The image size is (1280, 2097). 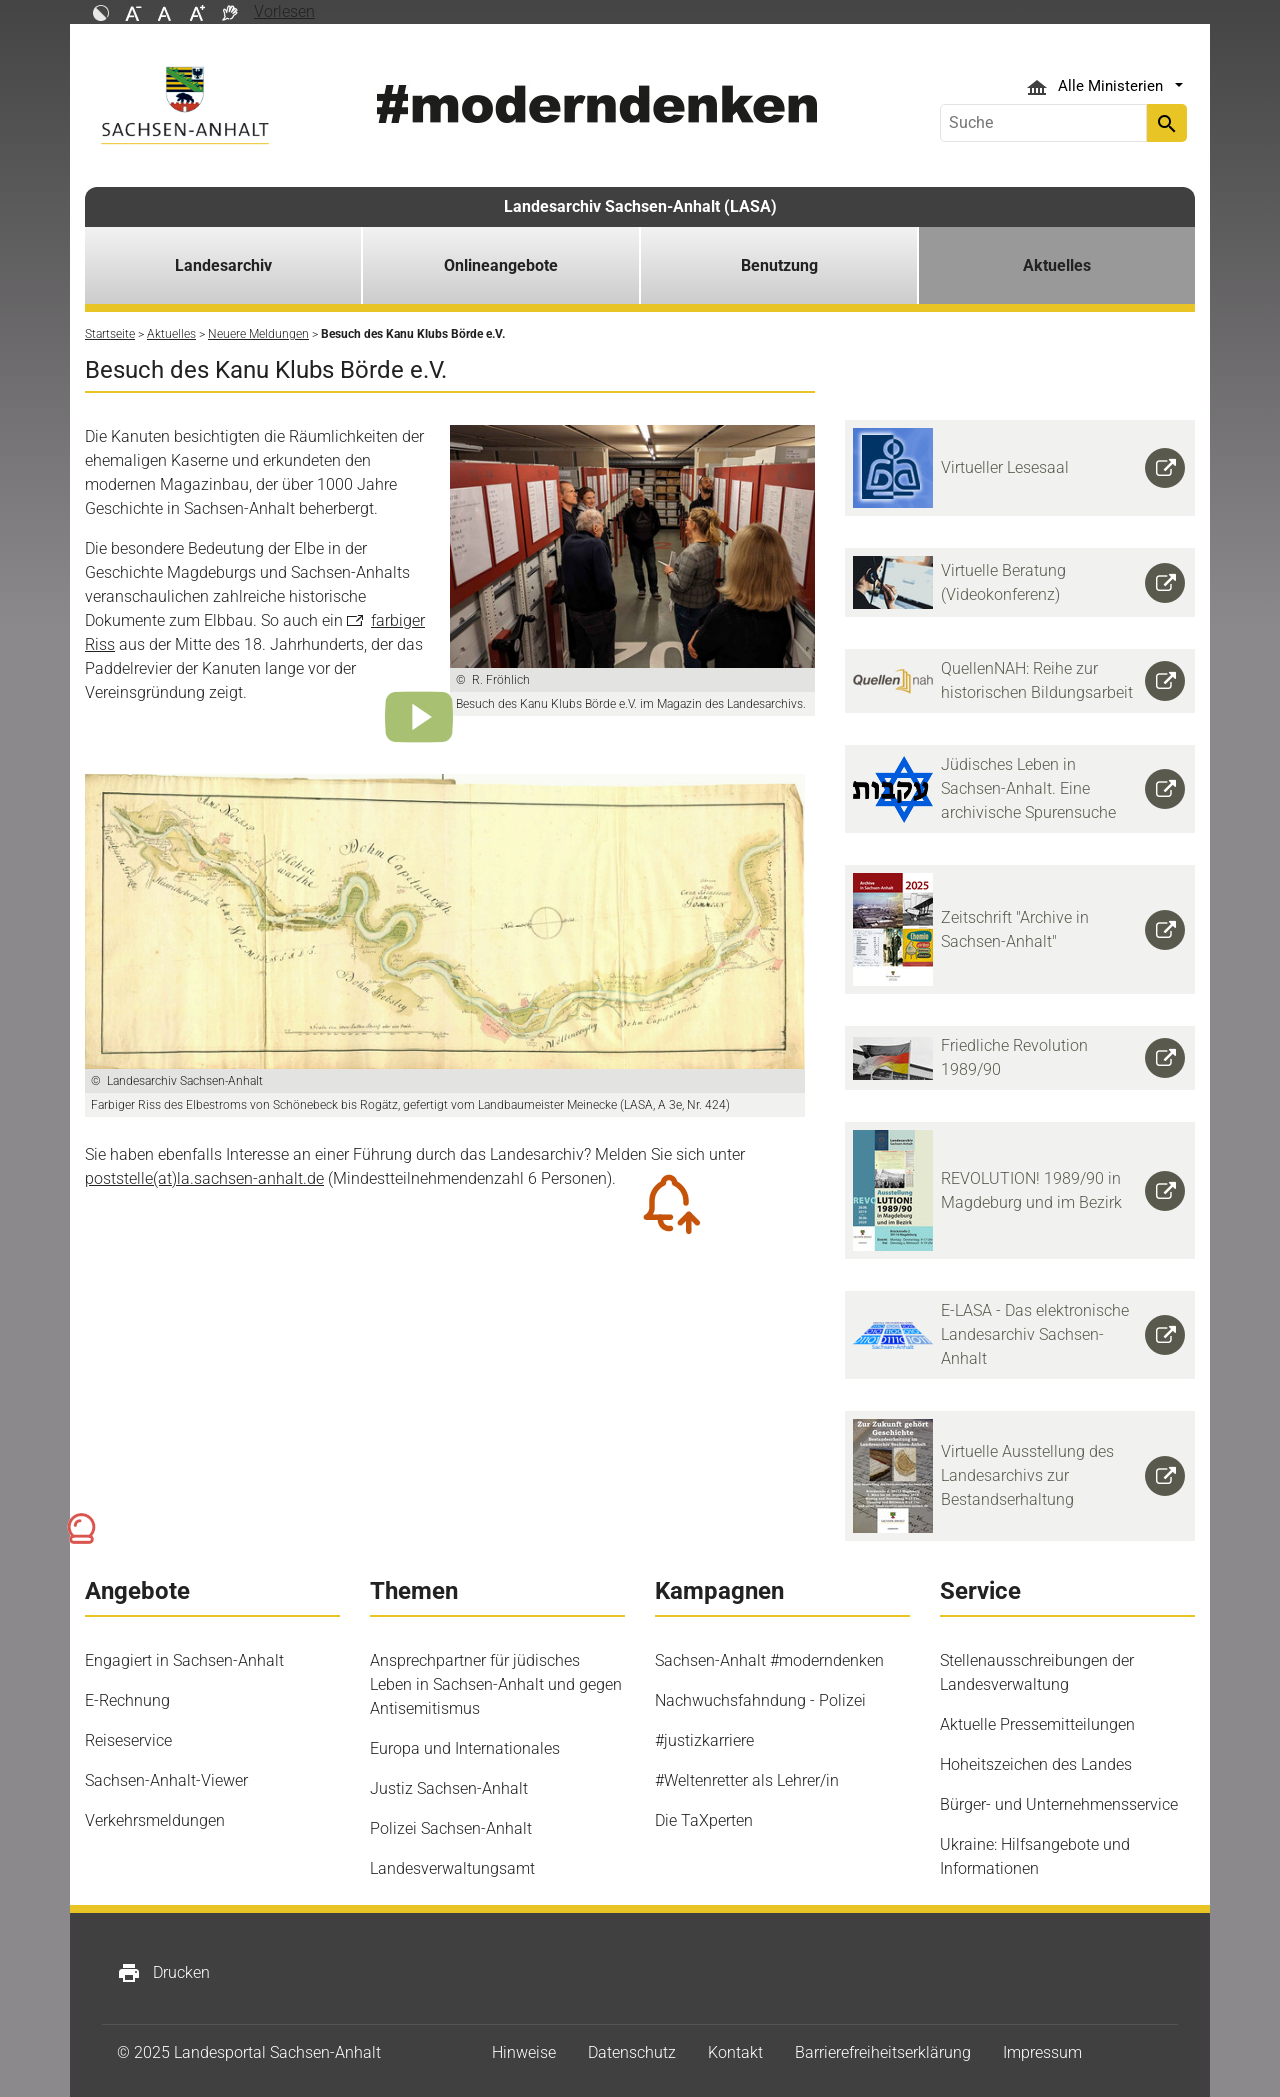 I want to click on access fortune or prediction features, so click(x=81, y=1528).